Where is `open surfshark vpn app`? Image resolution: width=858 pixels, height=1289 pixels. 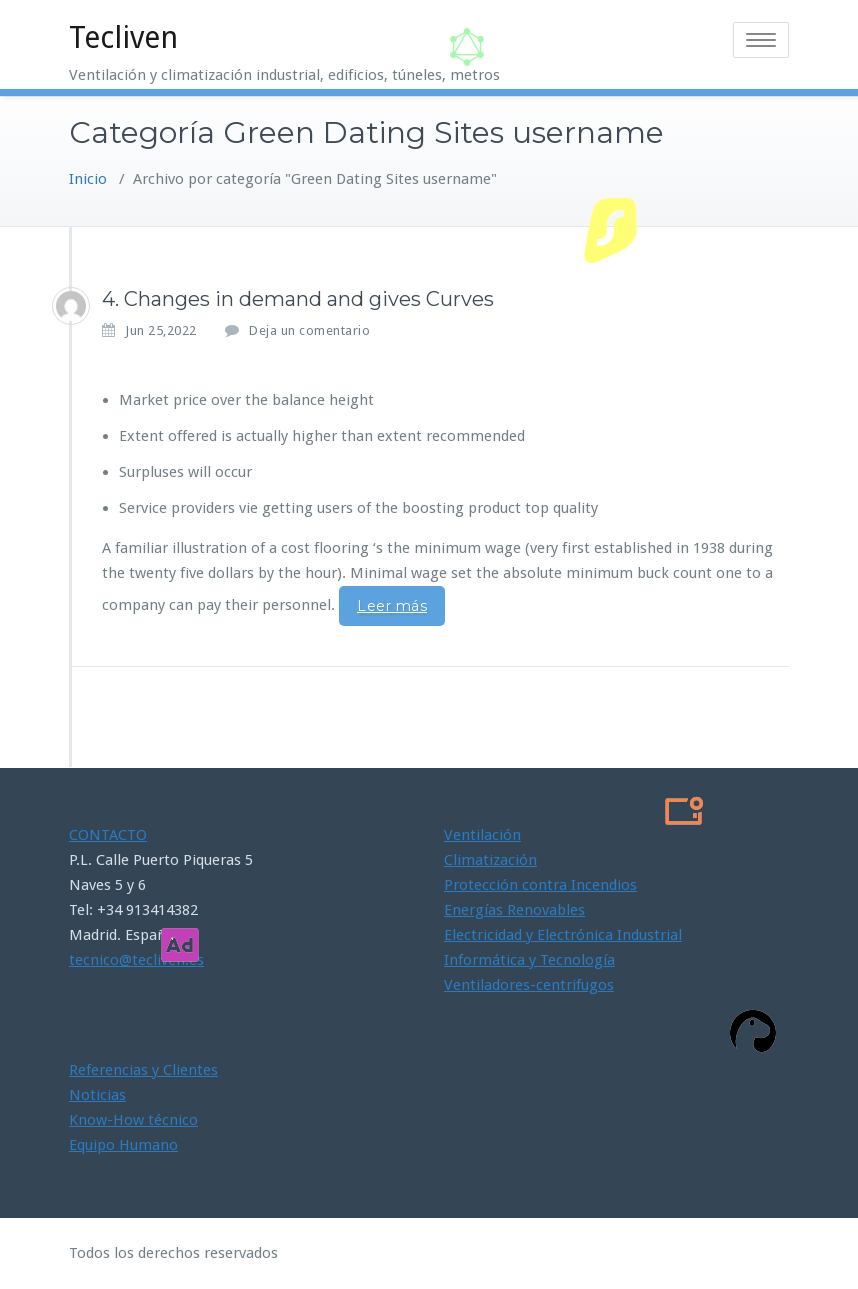 open surfshark vpn app is located at coordinates (610, 230).